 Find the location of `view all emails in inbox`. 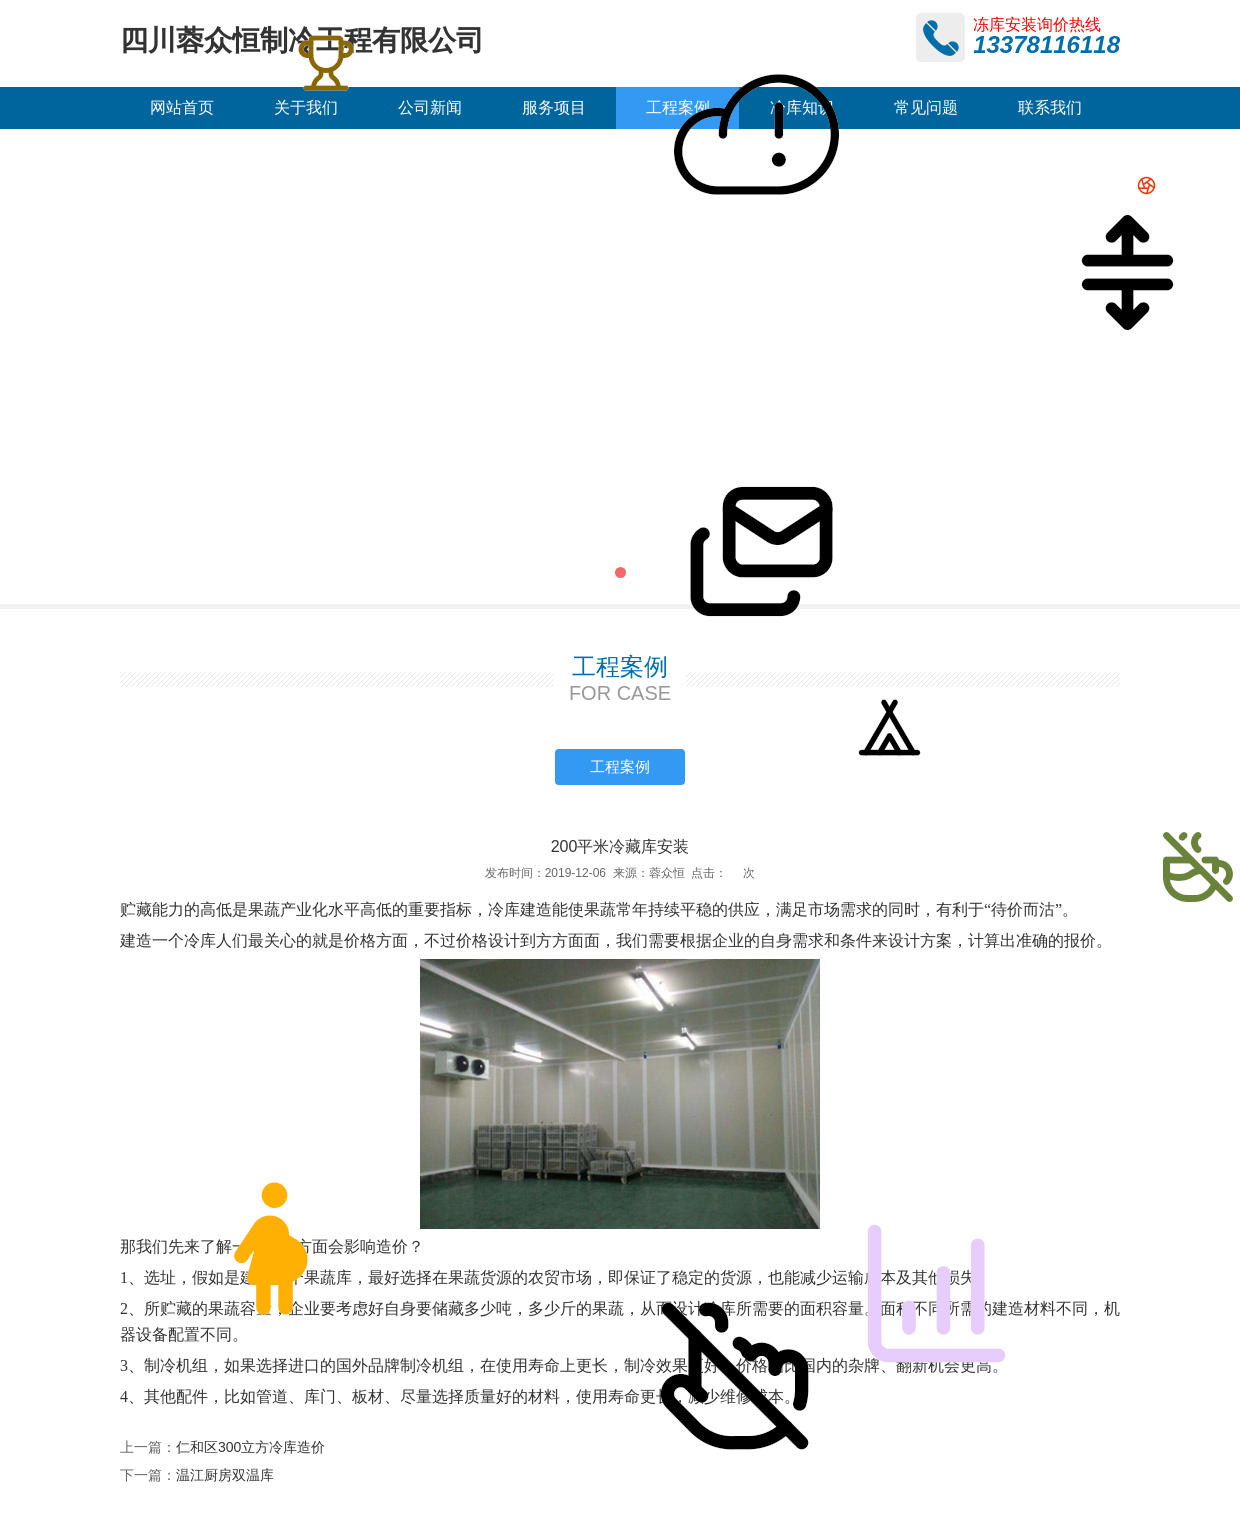

view all emails in inbox is located at coordinates (761, 551).